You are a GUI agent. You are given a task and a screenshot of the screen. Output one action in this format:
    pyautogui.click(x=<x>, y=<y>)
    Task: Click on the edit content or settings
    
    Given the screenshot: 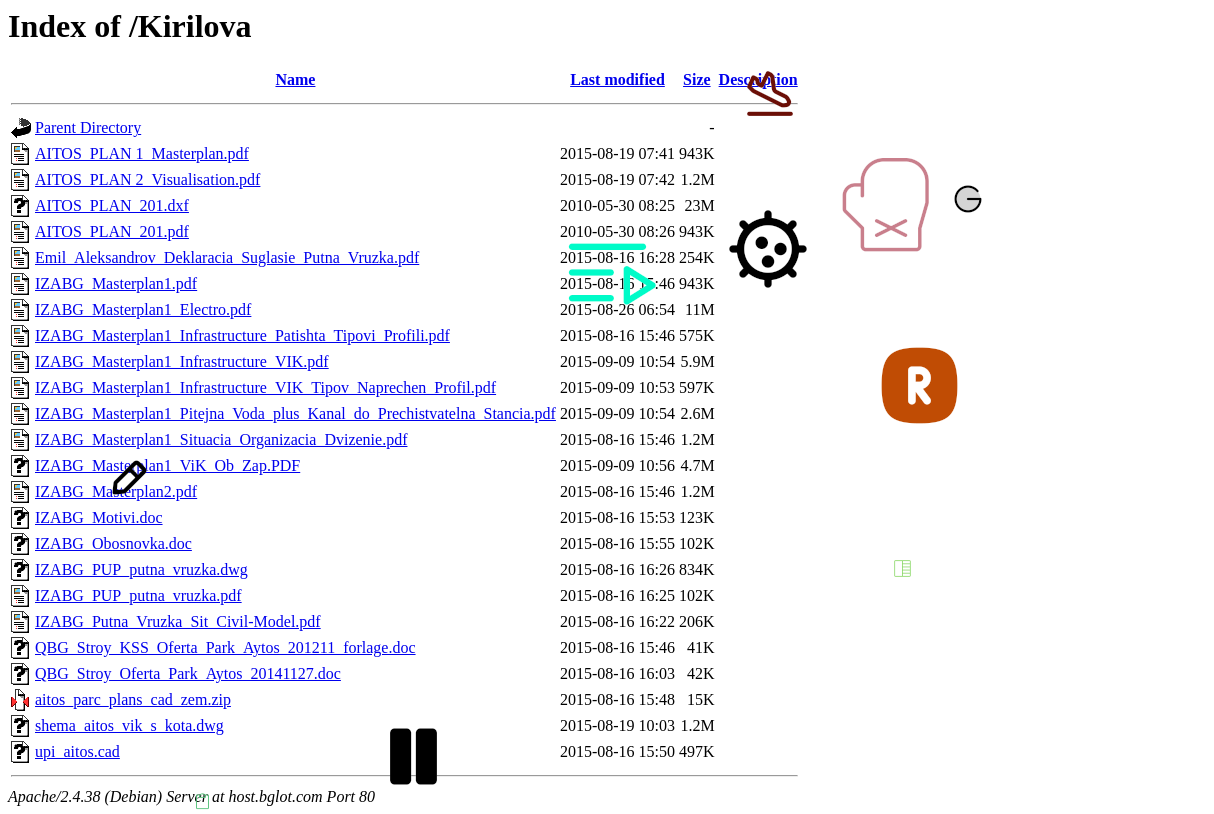 What is the action you would take?
    pyautogui.click(x=129, y=477)
    